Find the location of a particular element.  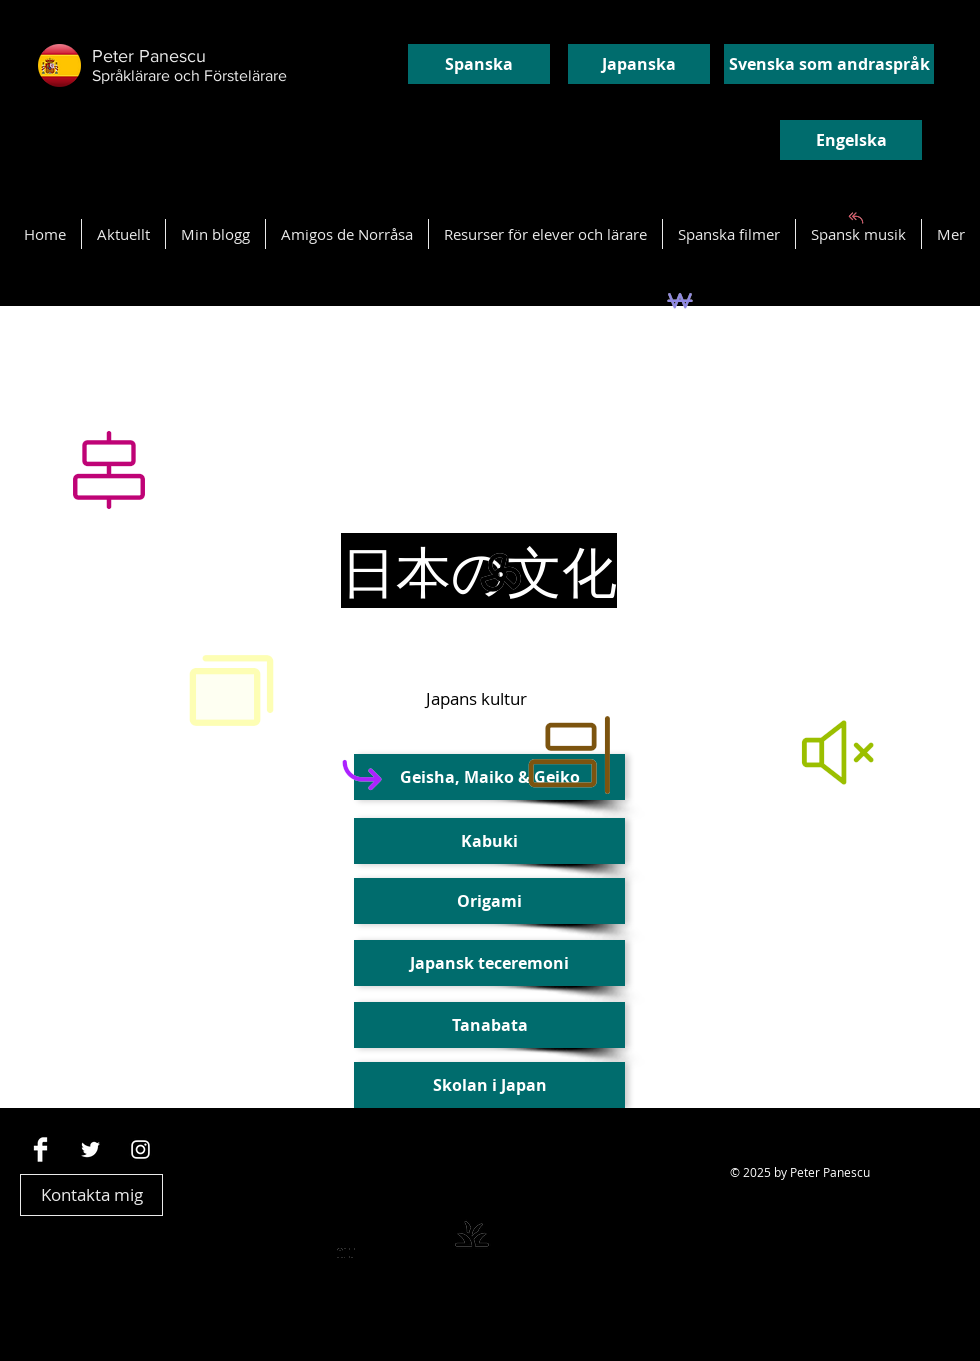

reply all to a message or email is located at coordinates (856, 218).